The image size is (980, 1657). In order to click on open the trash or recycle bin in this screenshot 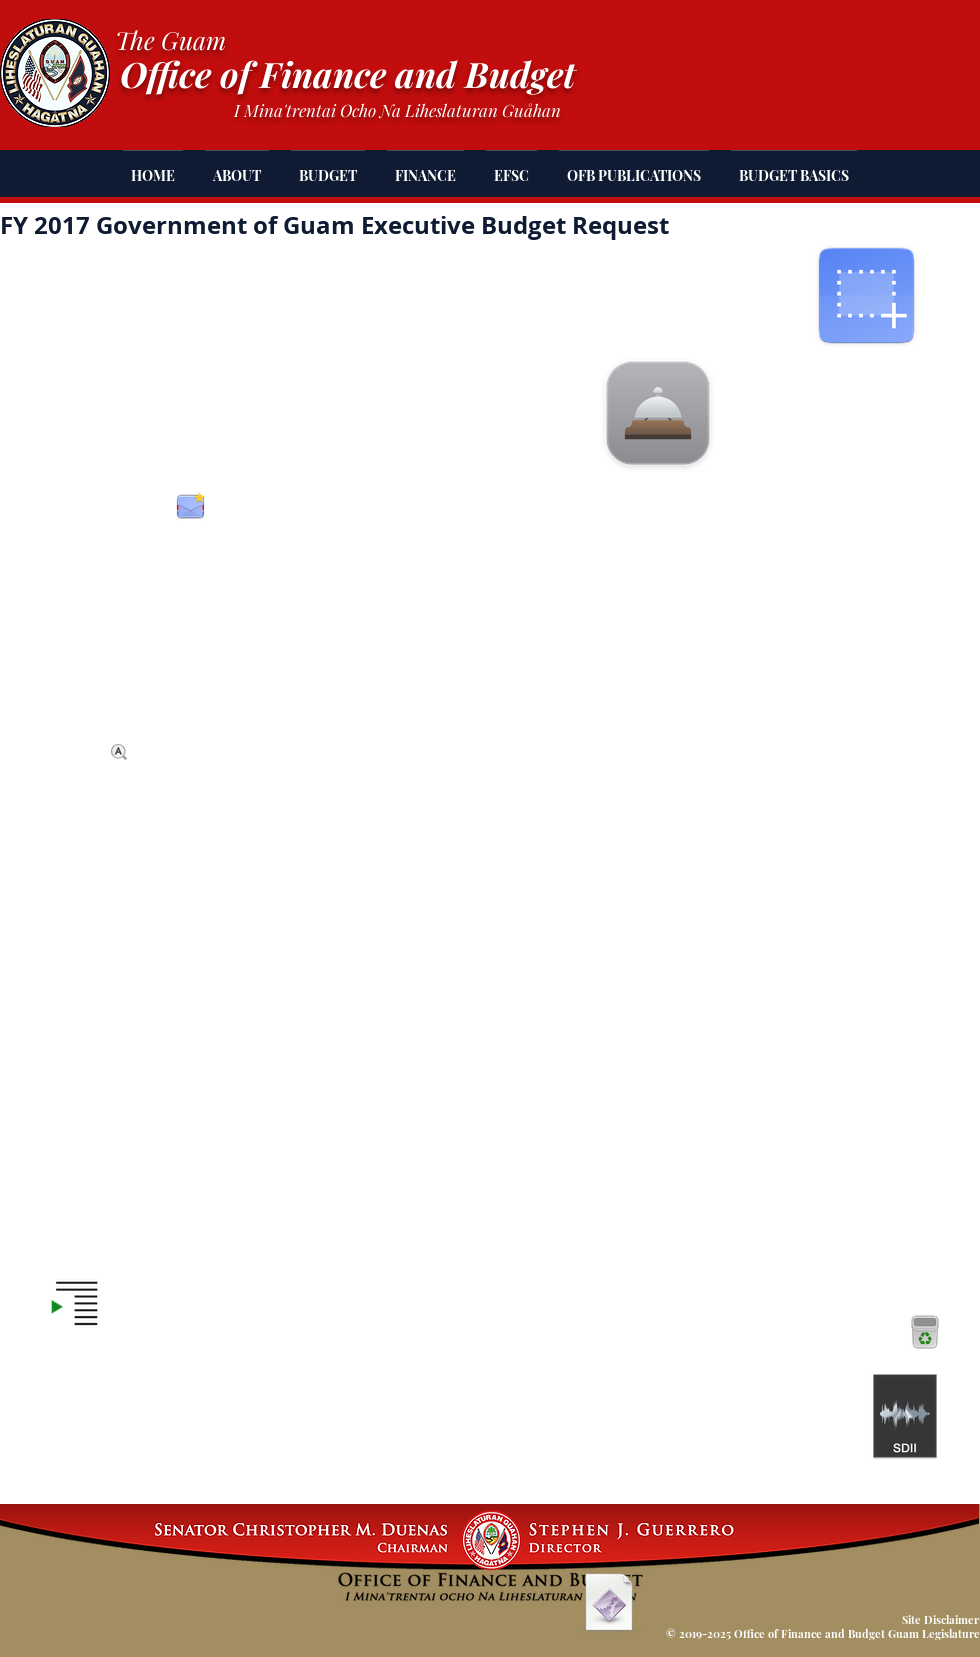, I will do `click(925, 1332)`.